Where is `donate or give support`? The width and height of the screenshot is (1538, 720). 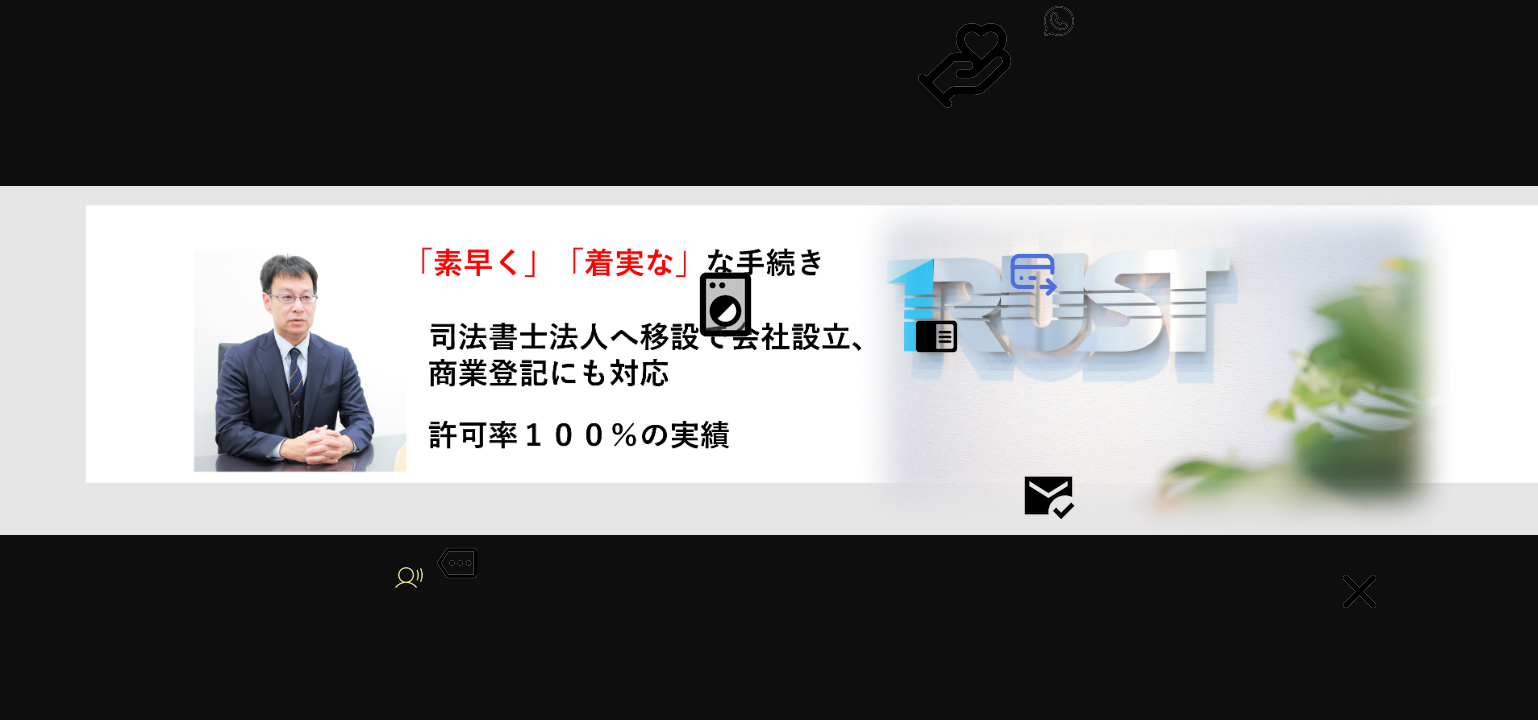
donate or give support is located at coordinates (964, 65).